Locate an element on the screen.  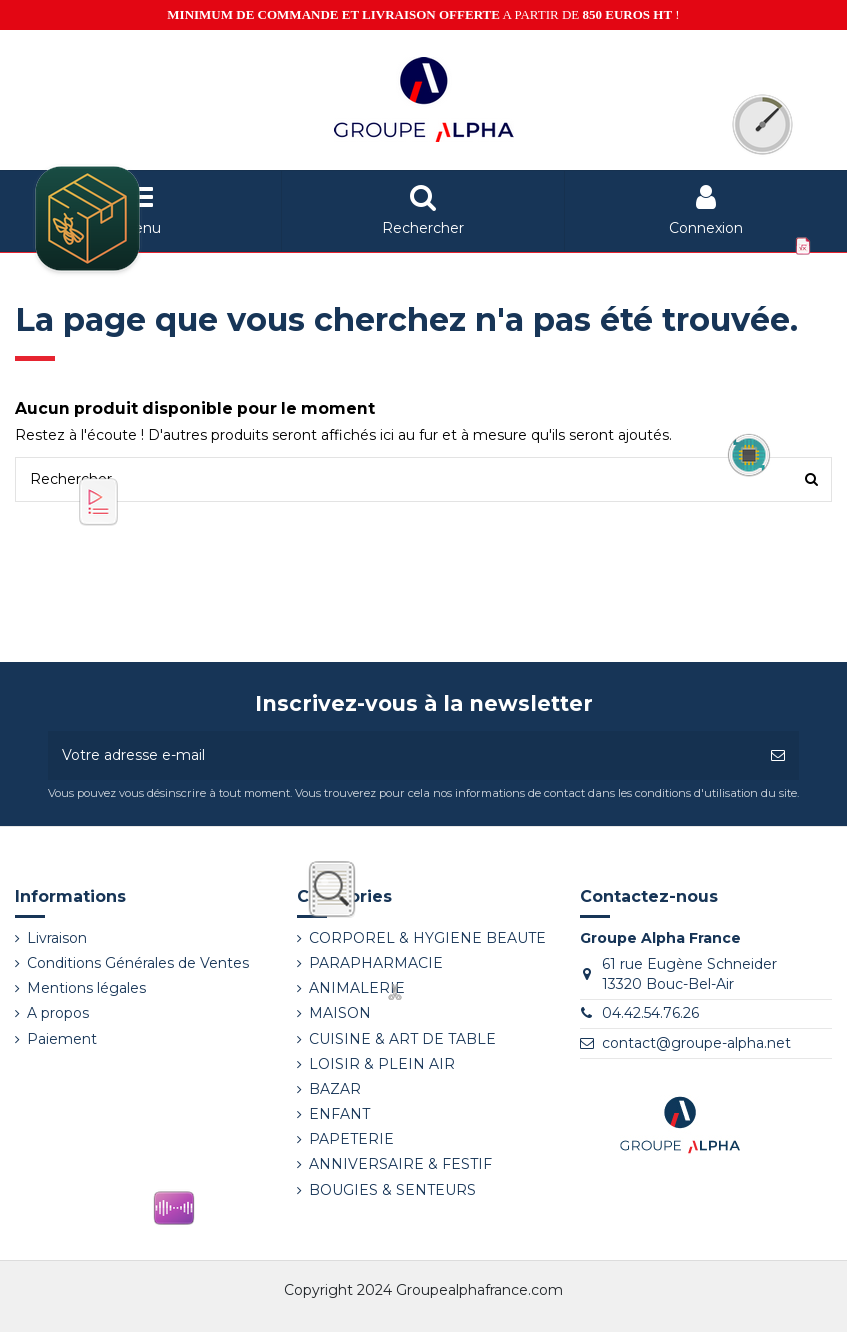
access hardware driver settings is located at coordinates (749, 455).